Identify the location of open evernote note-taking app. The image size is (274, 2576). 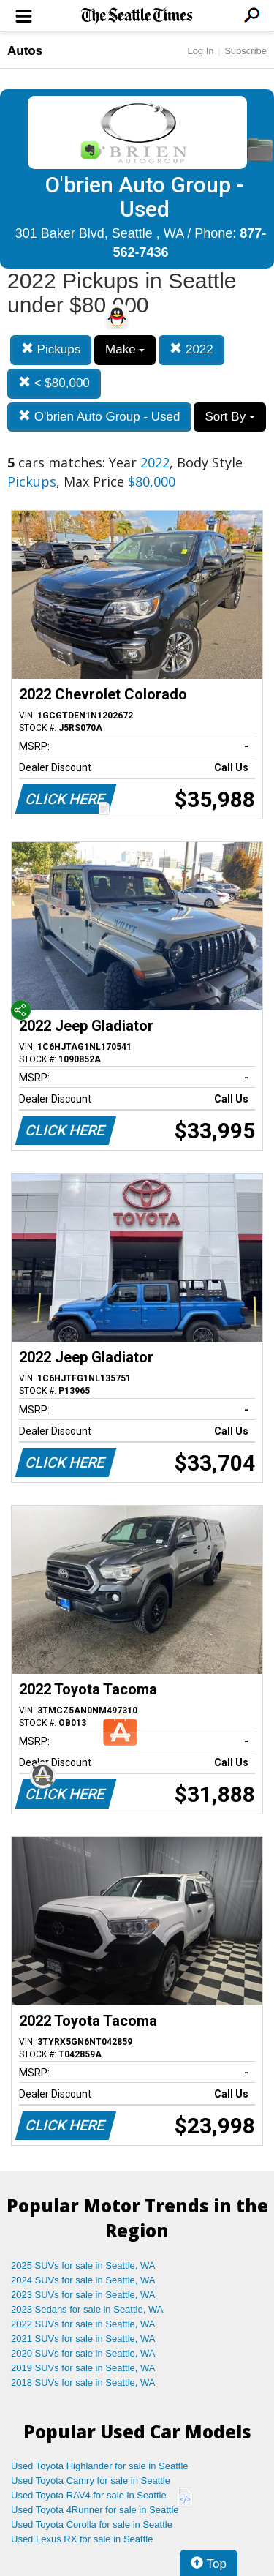
(90, 150).